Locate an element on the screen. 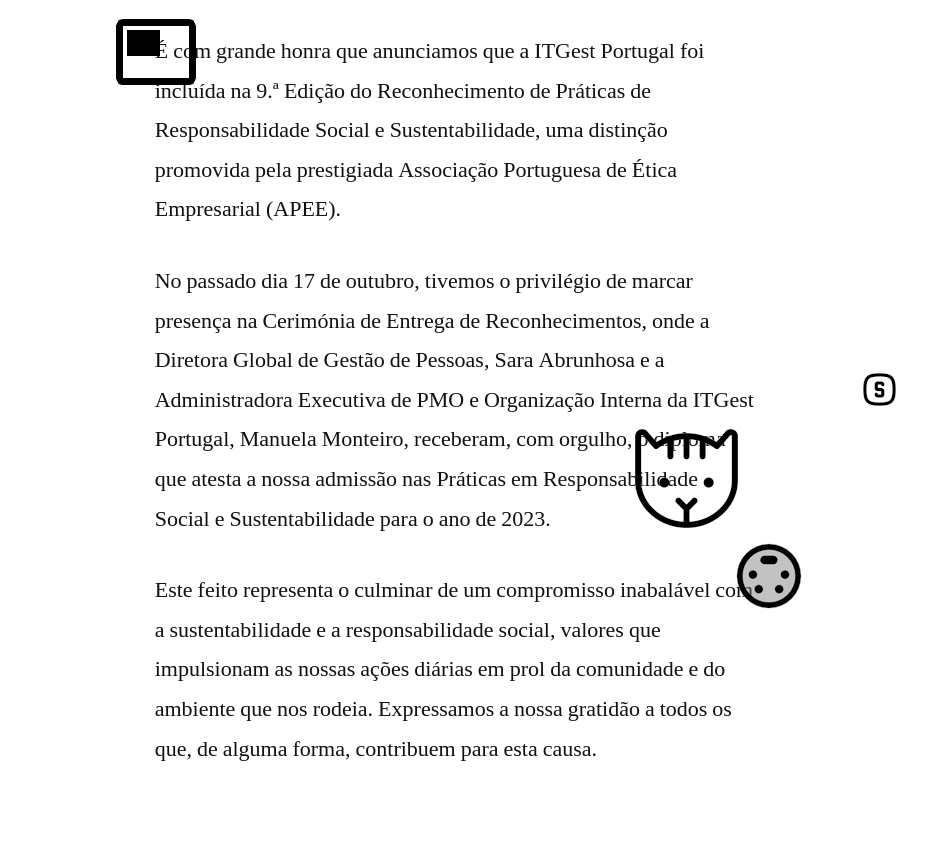  configure s-video input settings is located at coordinates (769, 576).